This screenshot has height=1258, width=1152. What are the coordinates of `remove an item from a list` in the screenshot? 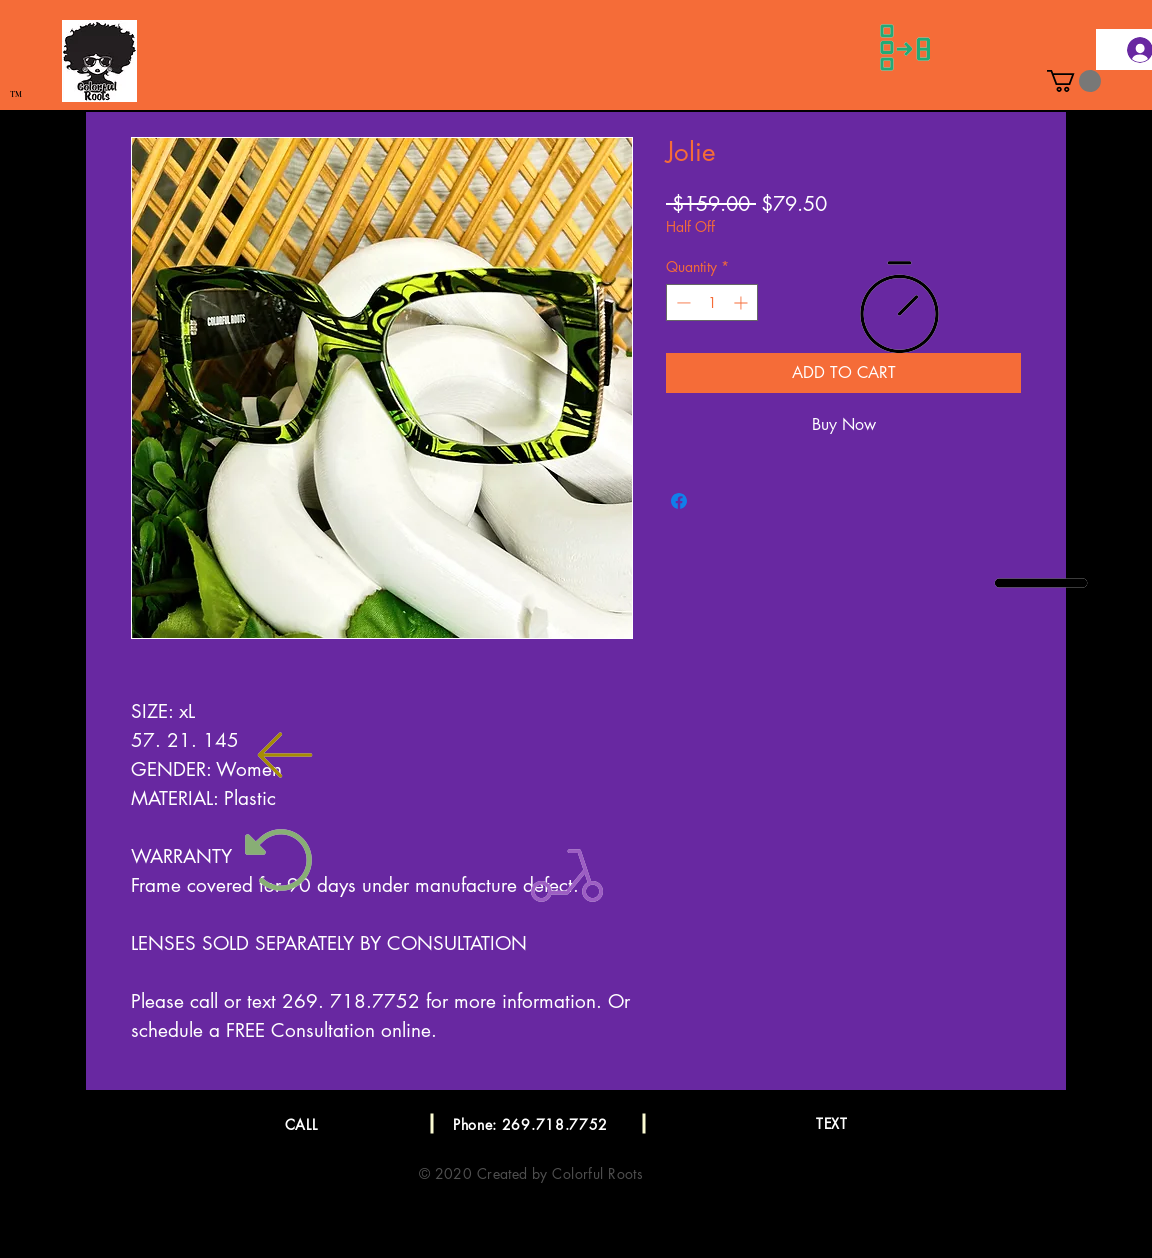 It's located at (1041, 583).